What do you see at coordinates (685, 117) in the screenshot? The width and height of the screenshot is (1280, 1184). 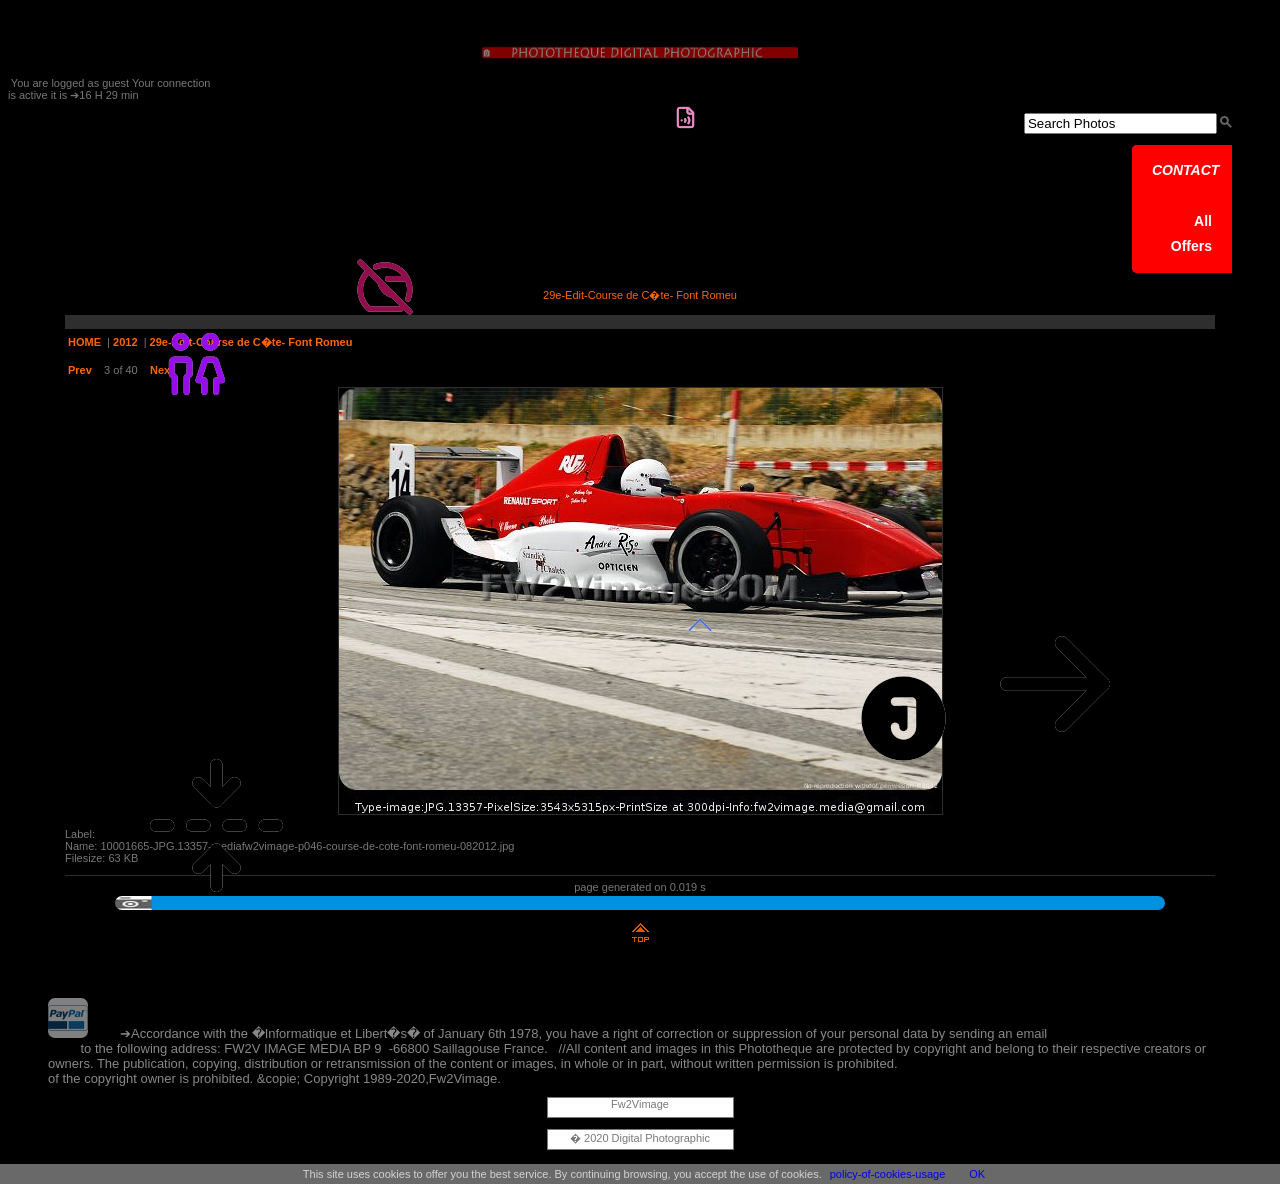 I see `open audio file` at bounding box center [685, 117].